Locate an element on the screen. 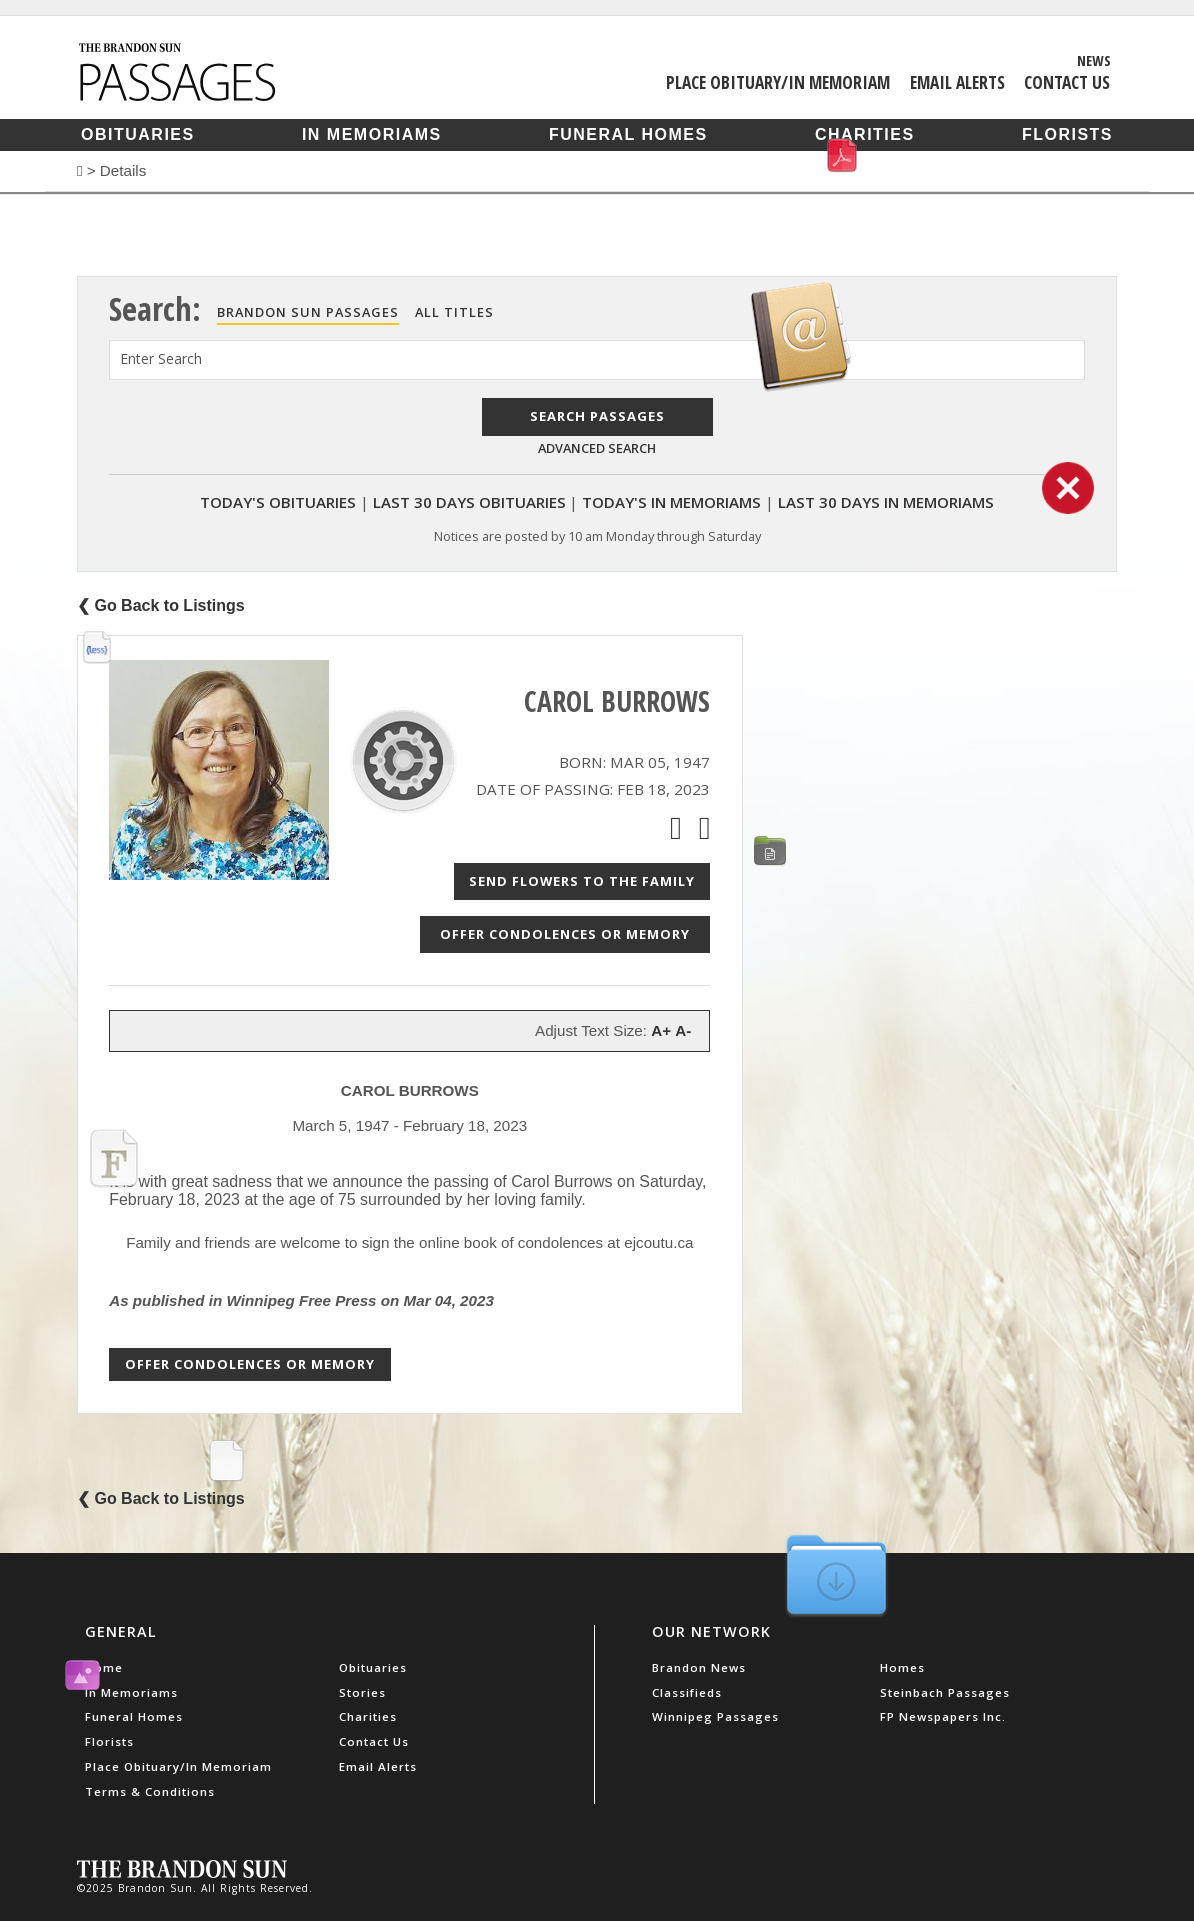 The width and height of the screenshot is (1194, 1921). open contacts or address book is located at coordinates (801, 337).